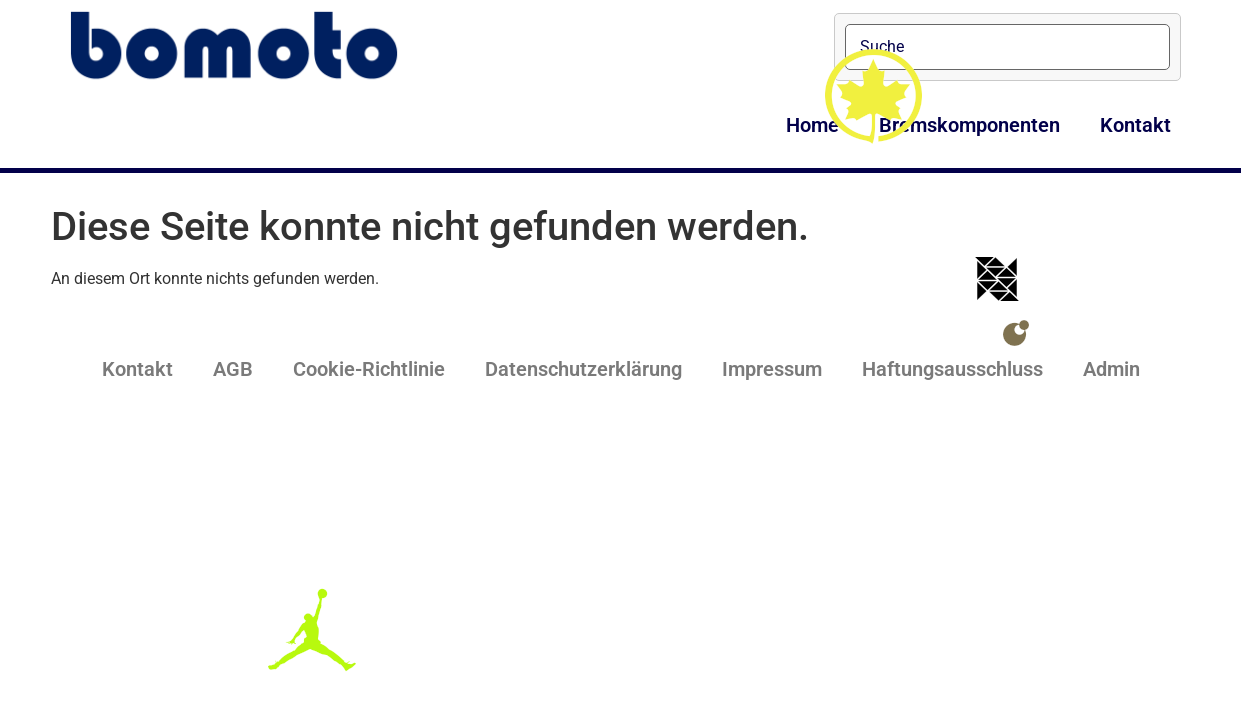 The image size is (1241, 720). What do you see at coordinates (312, 630) in the screenshot?
I see `Jordan brand logo` at bounding box center [312, 630].